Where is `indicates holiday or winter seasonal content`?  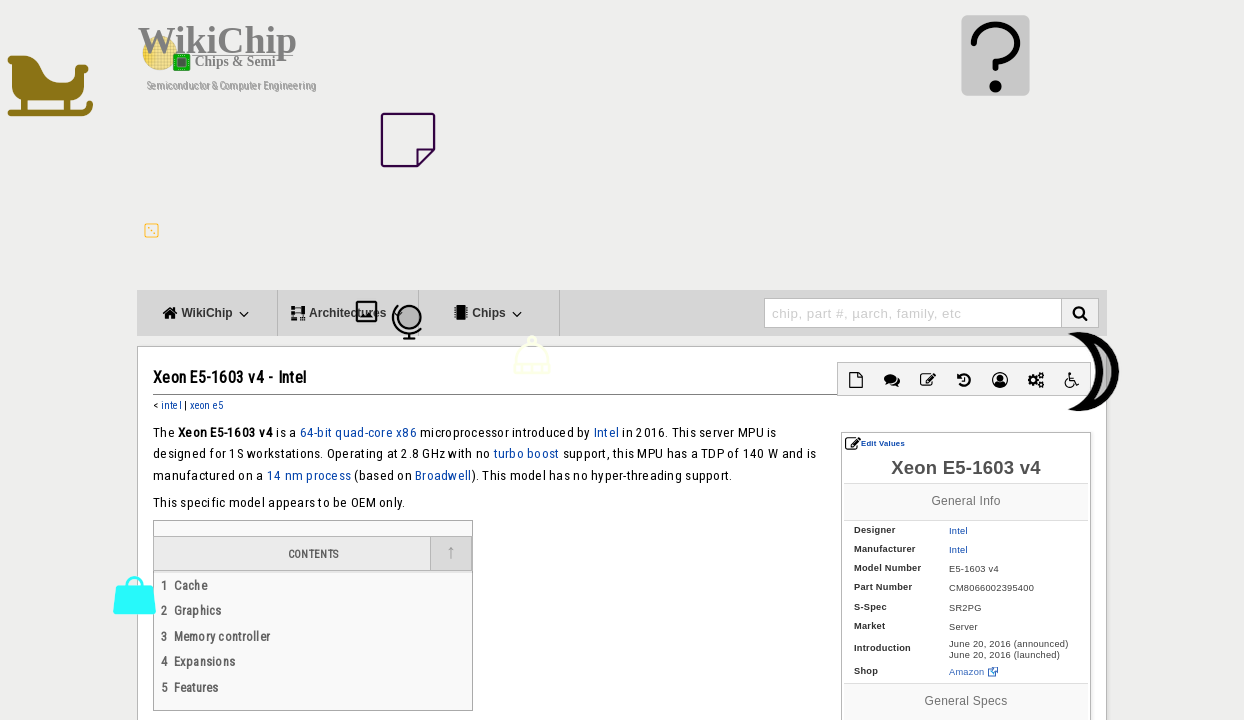 indicates holiday or winter seasonal content is located at coordinates (48, 87).